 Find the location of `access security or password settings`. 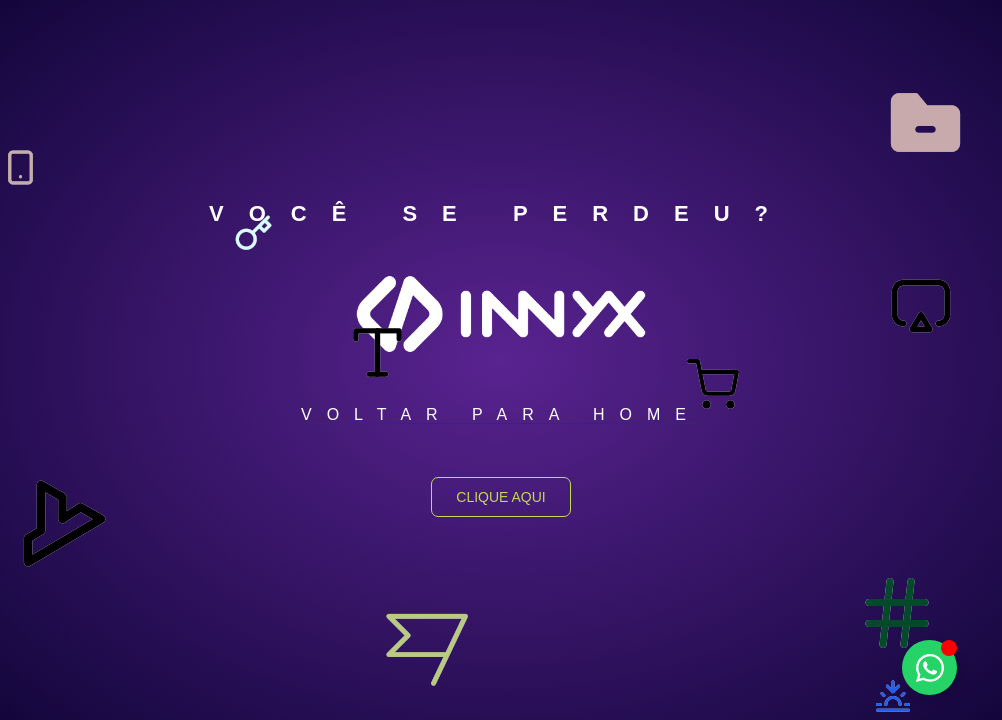

access security or password settings is located at coordinates (253, 233).